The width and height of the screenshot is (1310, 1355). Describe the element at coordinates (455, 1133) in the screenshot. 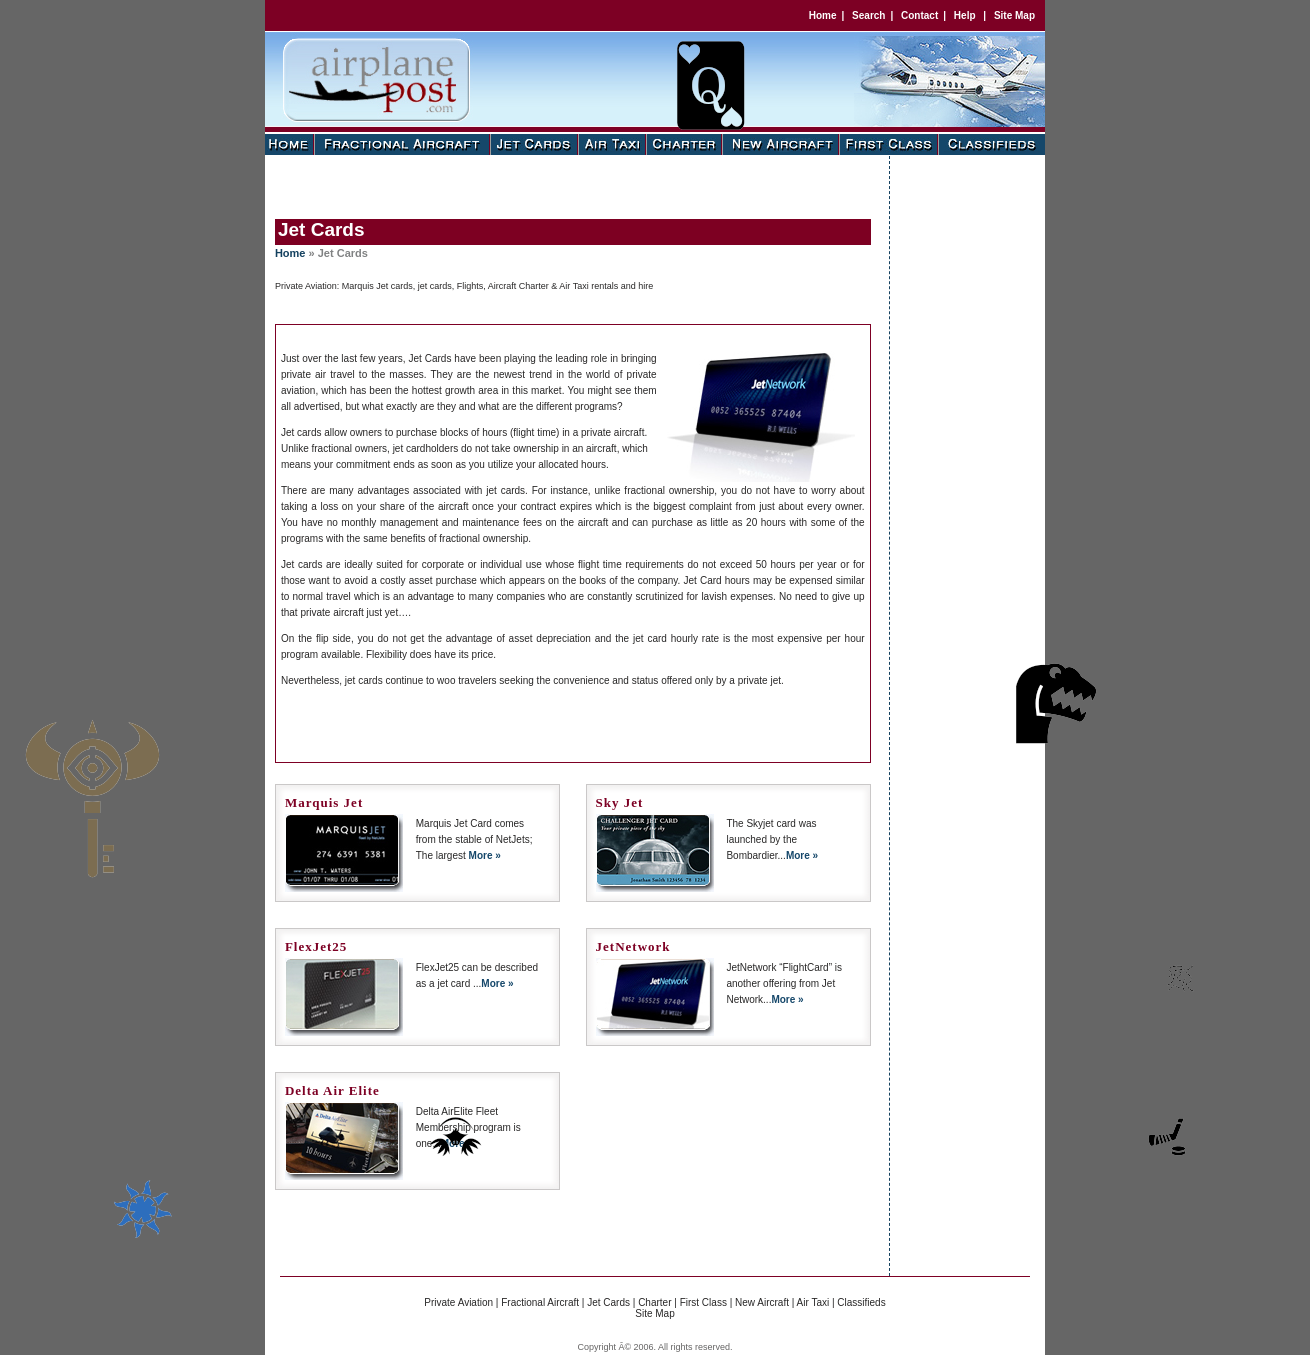

I see `mole character or creature in a game` at that location.